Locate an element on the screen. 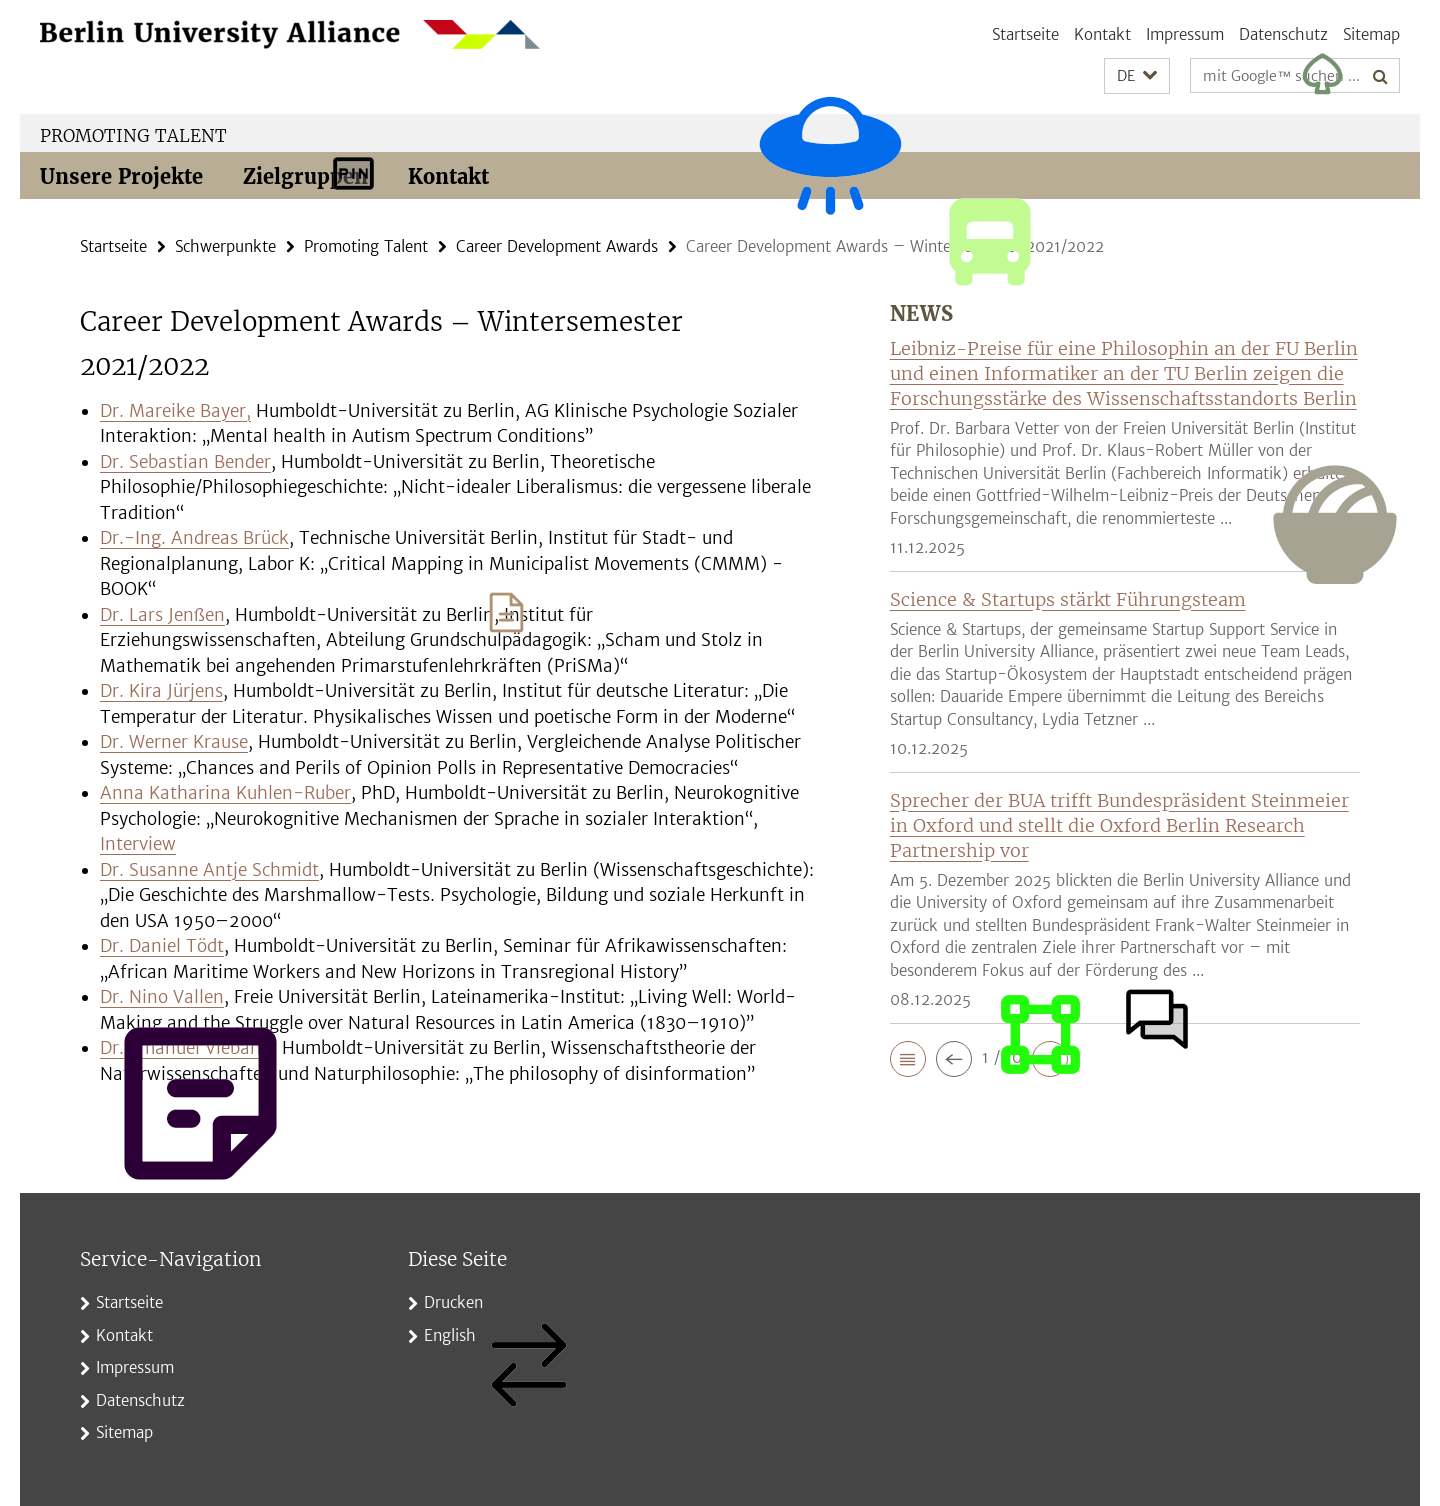  enter or manage your PIN code is located at coordinates (353, 173).